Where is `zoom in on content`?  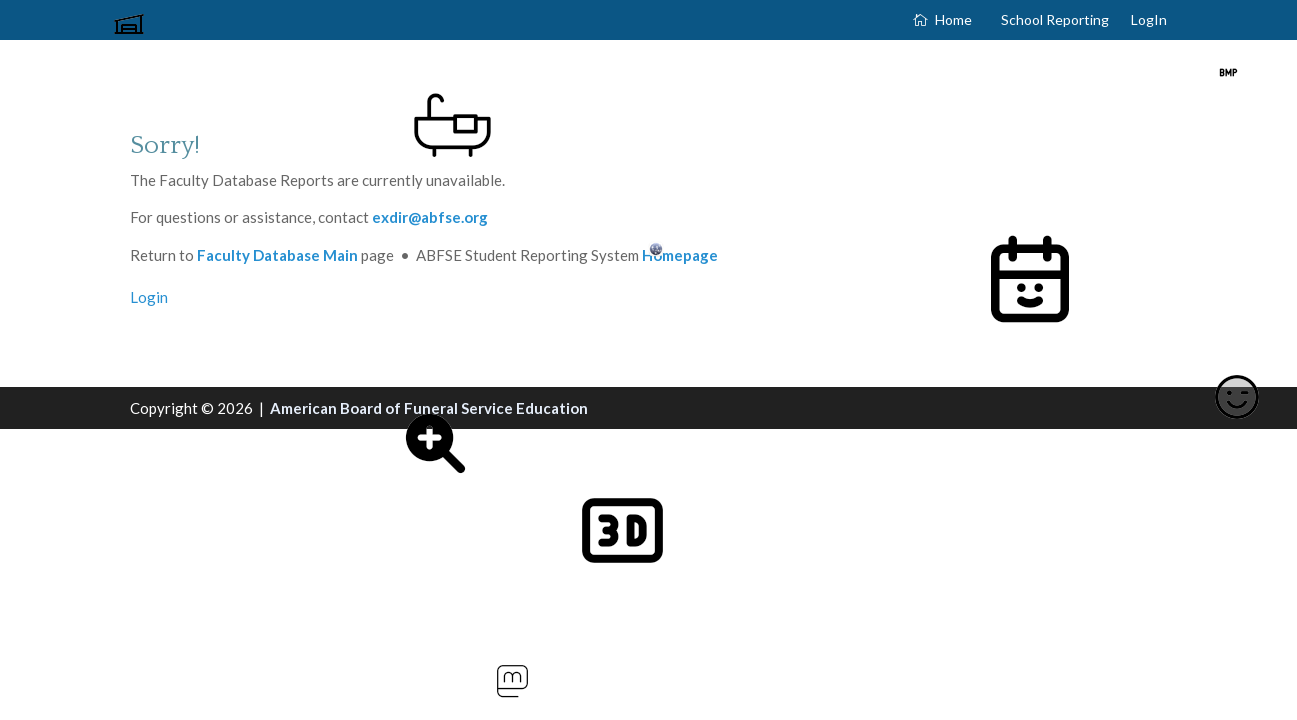 zoom in on content is located at coordinates (435, 443).